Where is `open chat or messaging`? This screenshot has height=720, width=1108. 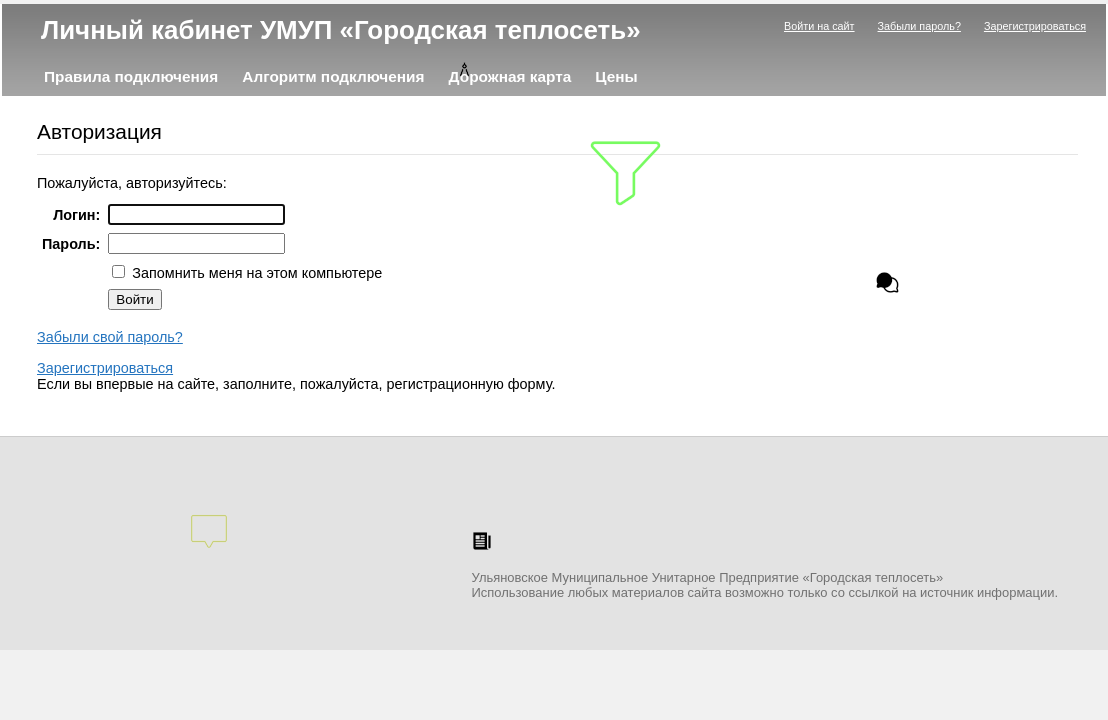 open chat or messaging is located at coordinates (209, 530).